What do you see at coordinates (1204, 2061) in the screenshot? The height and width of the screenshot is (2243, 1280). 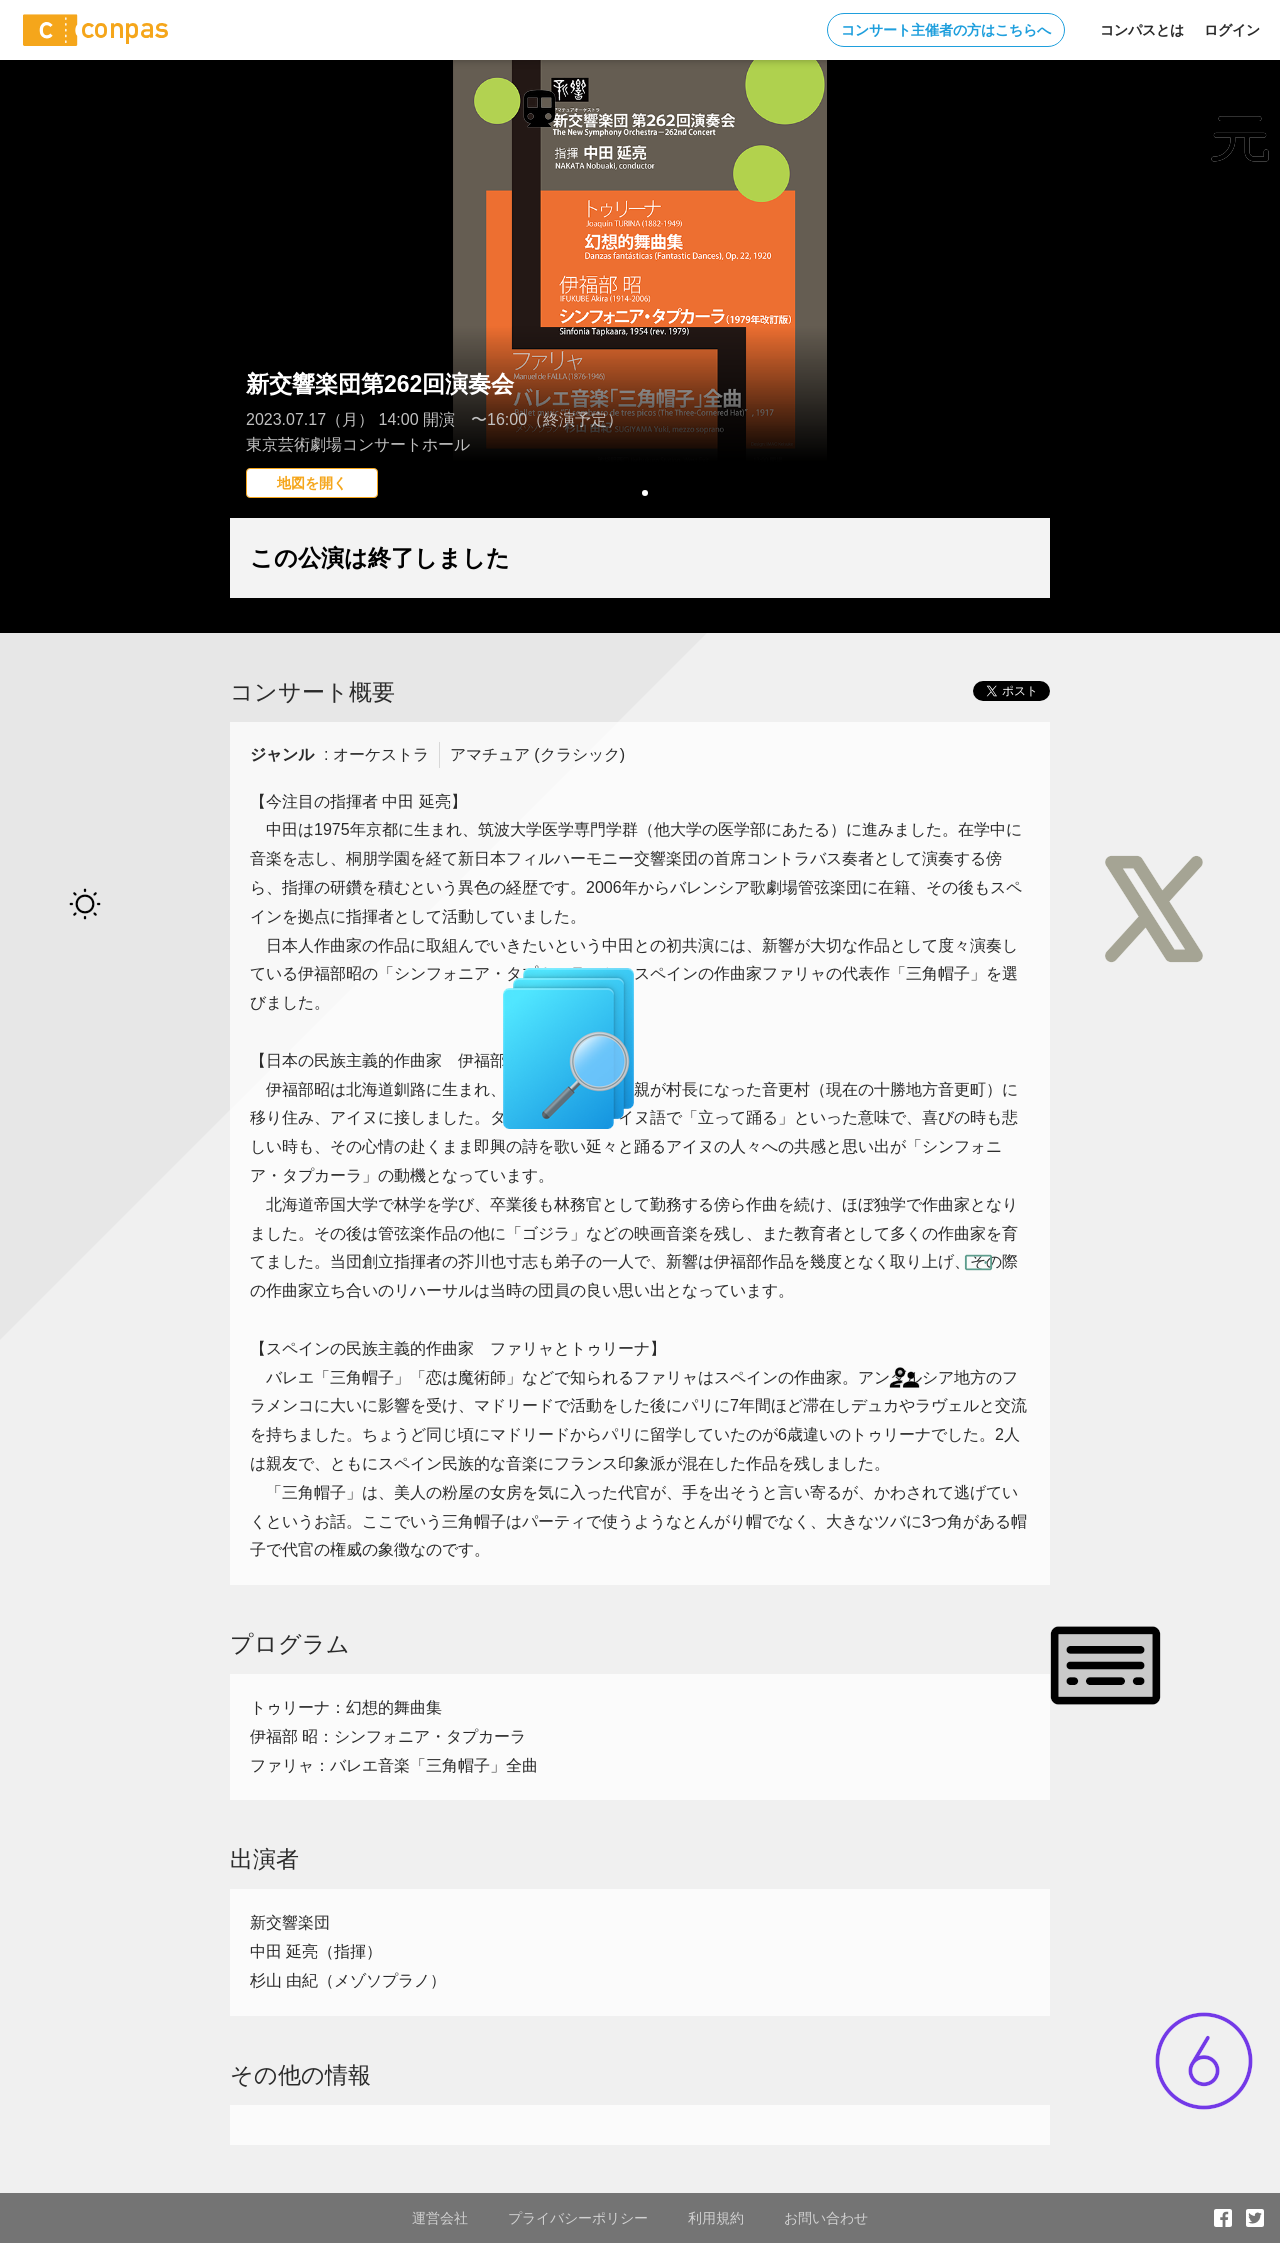 I see `indicates step 6 in a multi-step process` at bounding box center [1204, 2061].